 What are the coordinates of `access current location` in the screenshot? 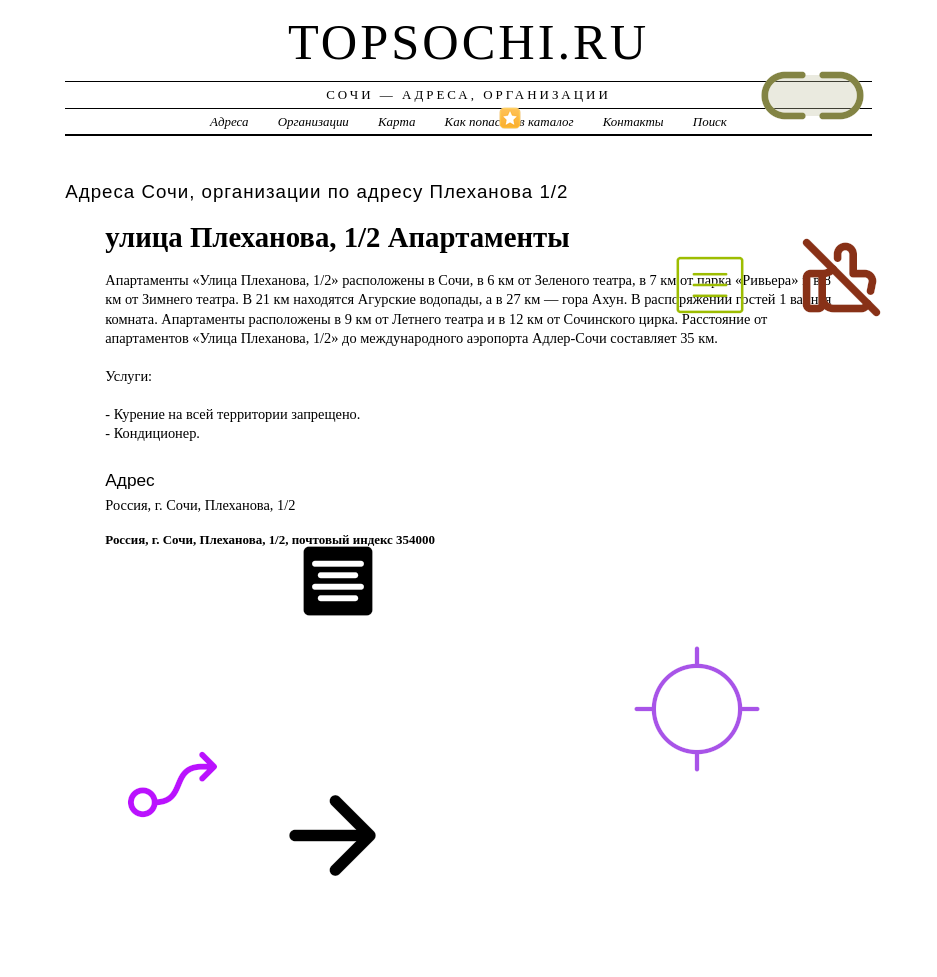 It's located at (697, 709).